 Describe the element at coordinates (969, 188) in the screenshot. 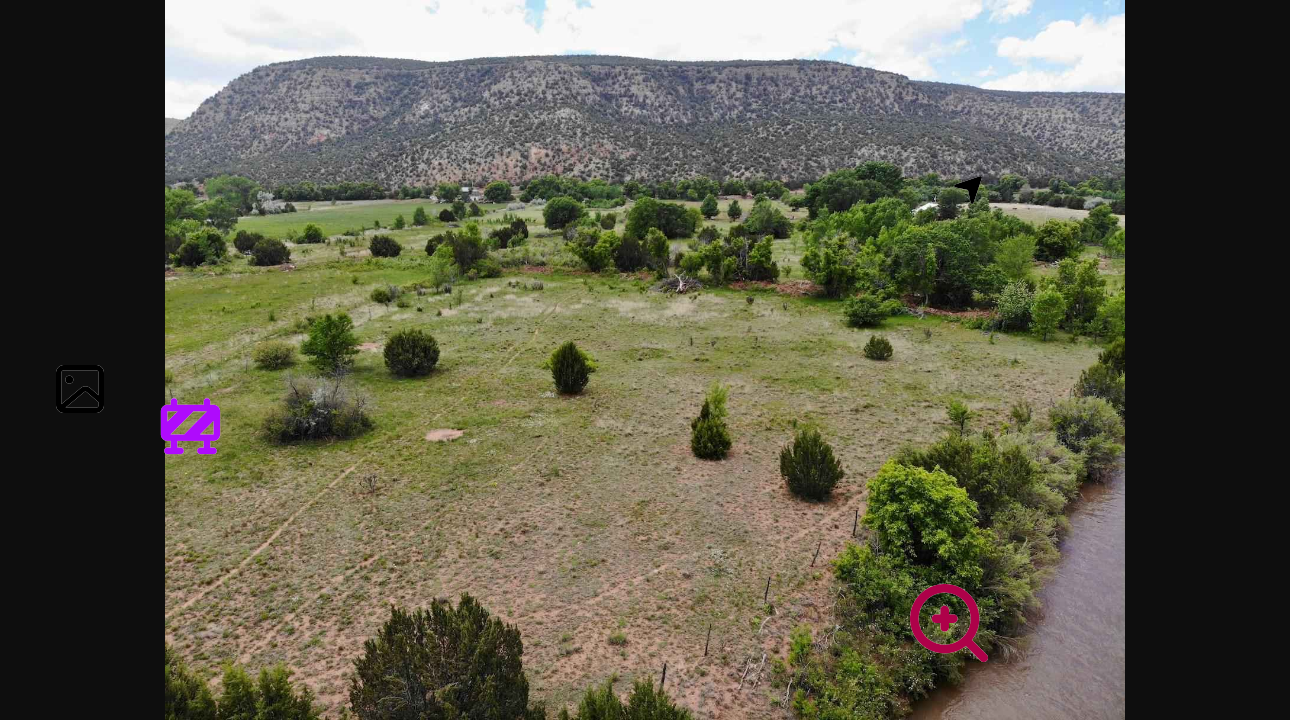

I see `navigate to current location` at that location.